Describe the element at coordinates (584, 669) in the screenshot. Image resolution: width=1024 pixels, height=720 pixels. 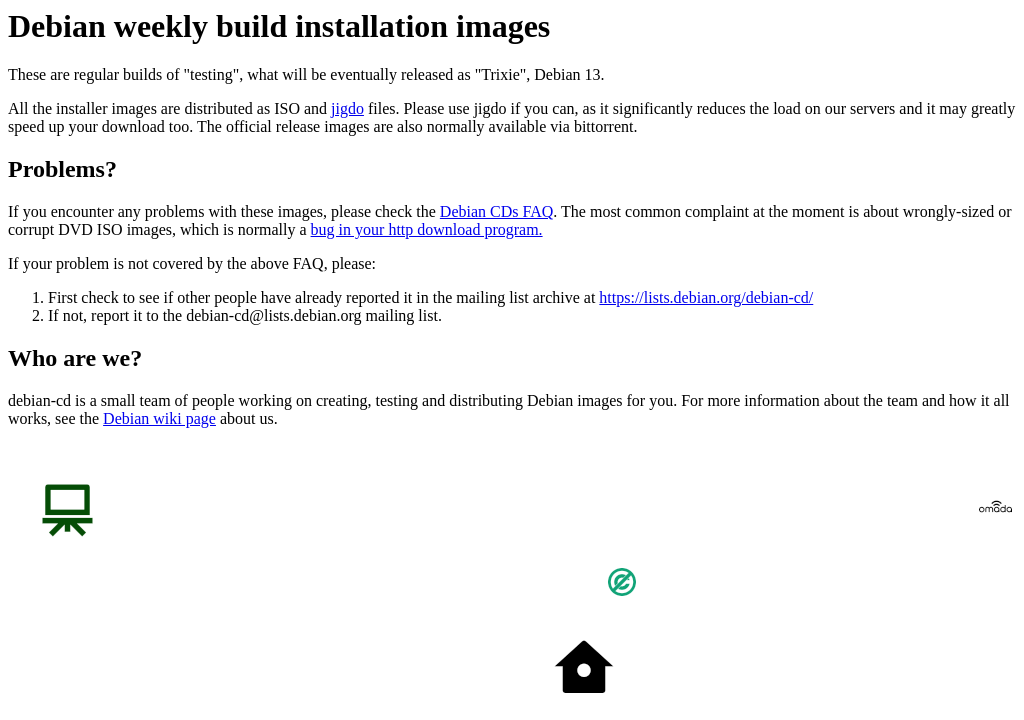
I see `navigate to home screen` at that location.